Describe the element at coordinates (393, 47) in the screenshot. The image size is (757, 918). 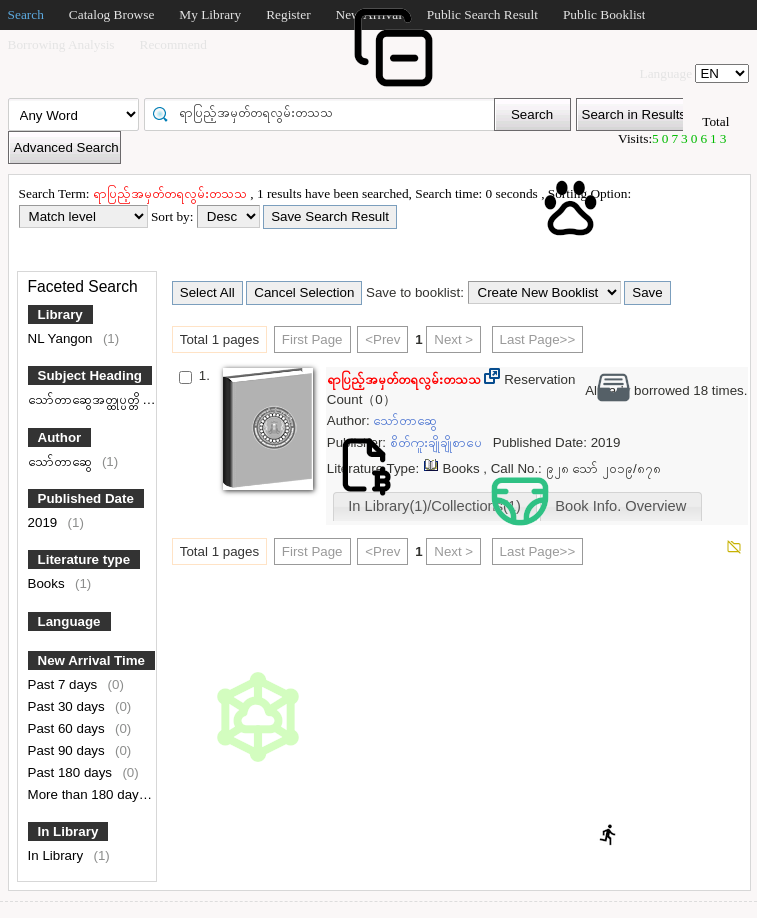
I see `remove item from clipboard` at that location.